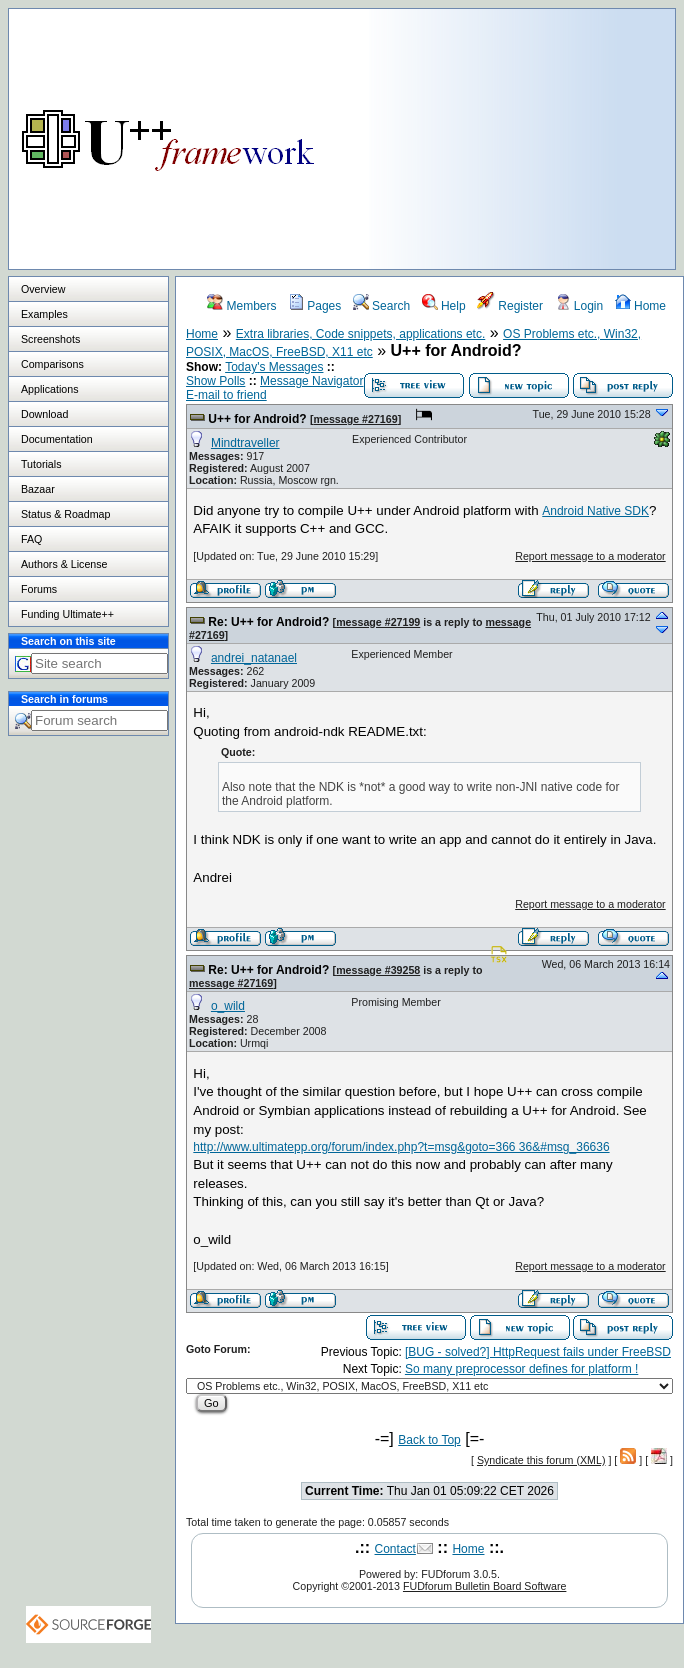 Image resolution: width=684 pixels, height=1668 pixels. What do you see at coordinates (499, 955) in the screenshot?
I see `a TypeScript React component file` at bounding box center [499, 955].